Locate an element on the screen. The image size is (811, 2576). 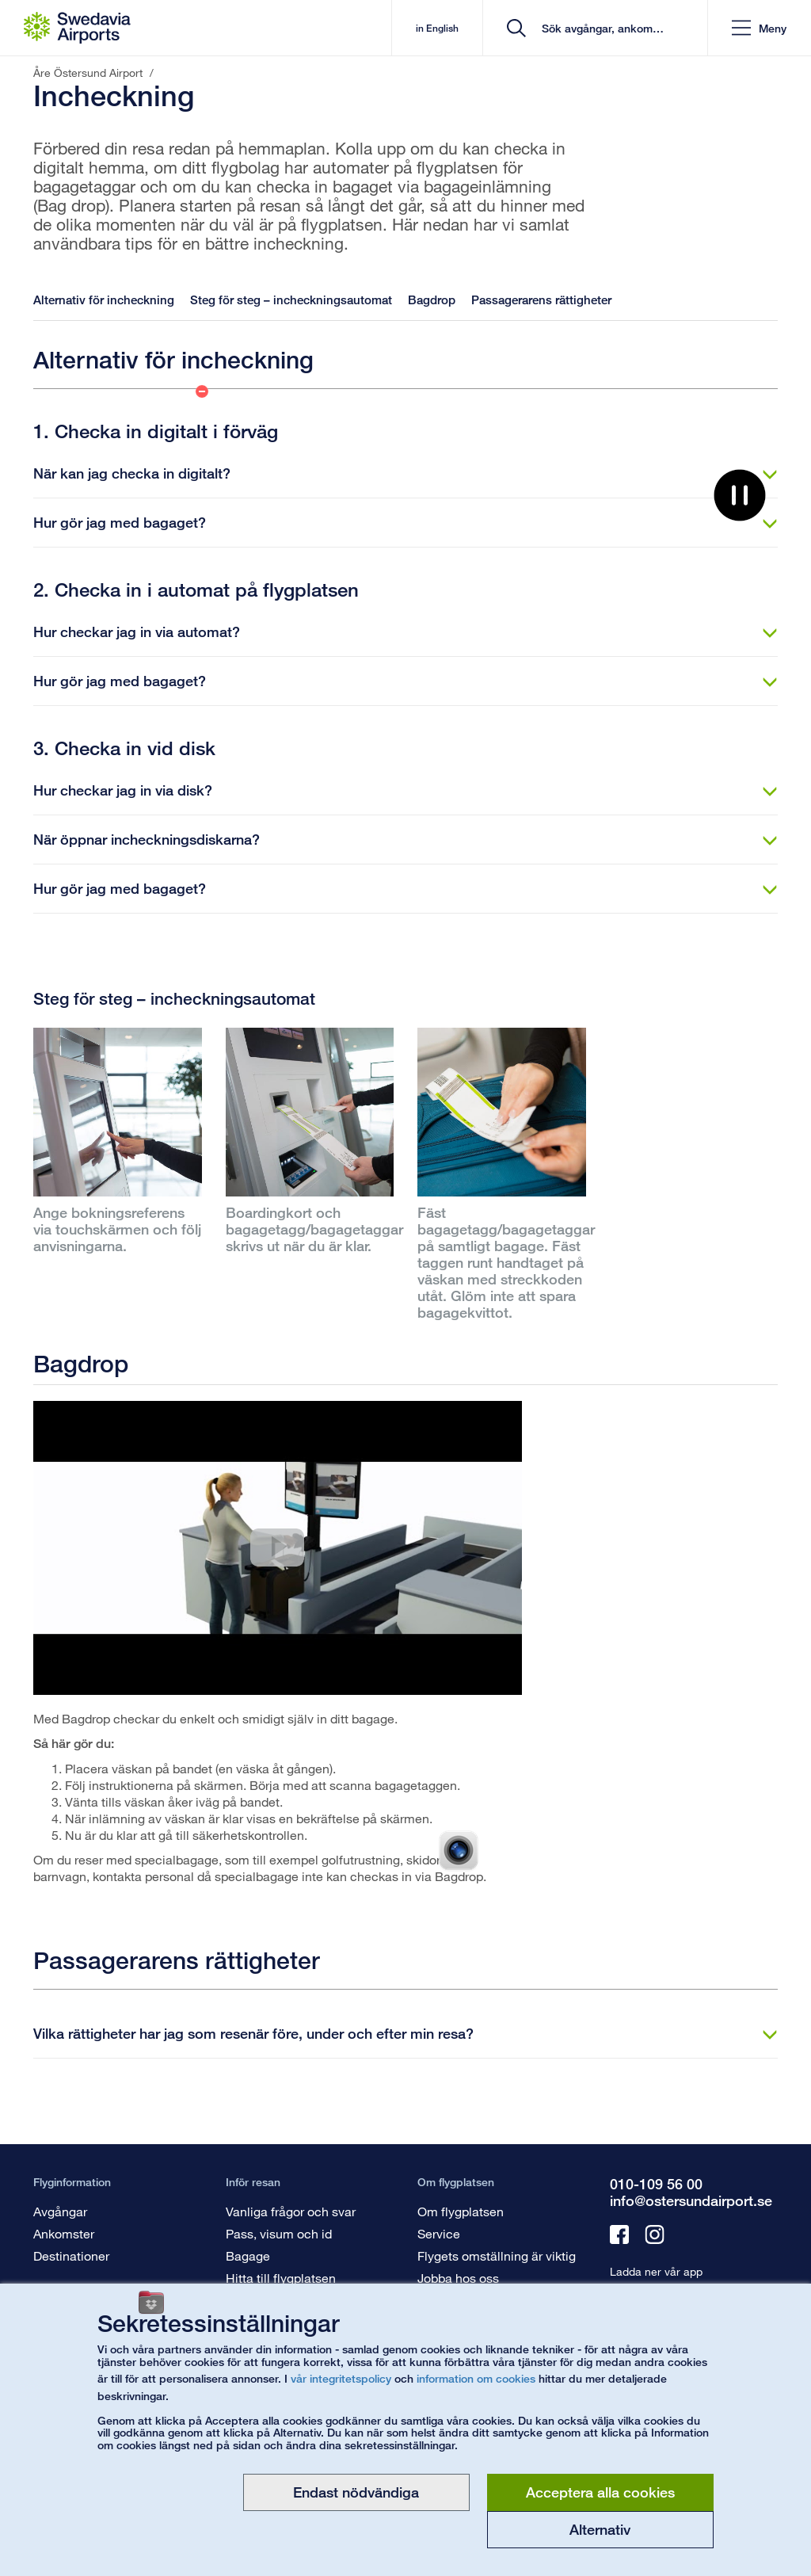
remove an item from a list or collection is located at coordinates (202, 391).